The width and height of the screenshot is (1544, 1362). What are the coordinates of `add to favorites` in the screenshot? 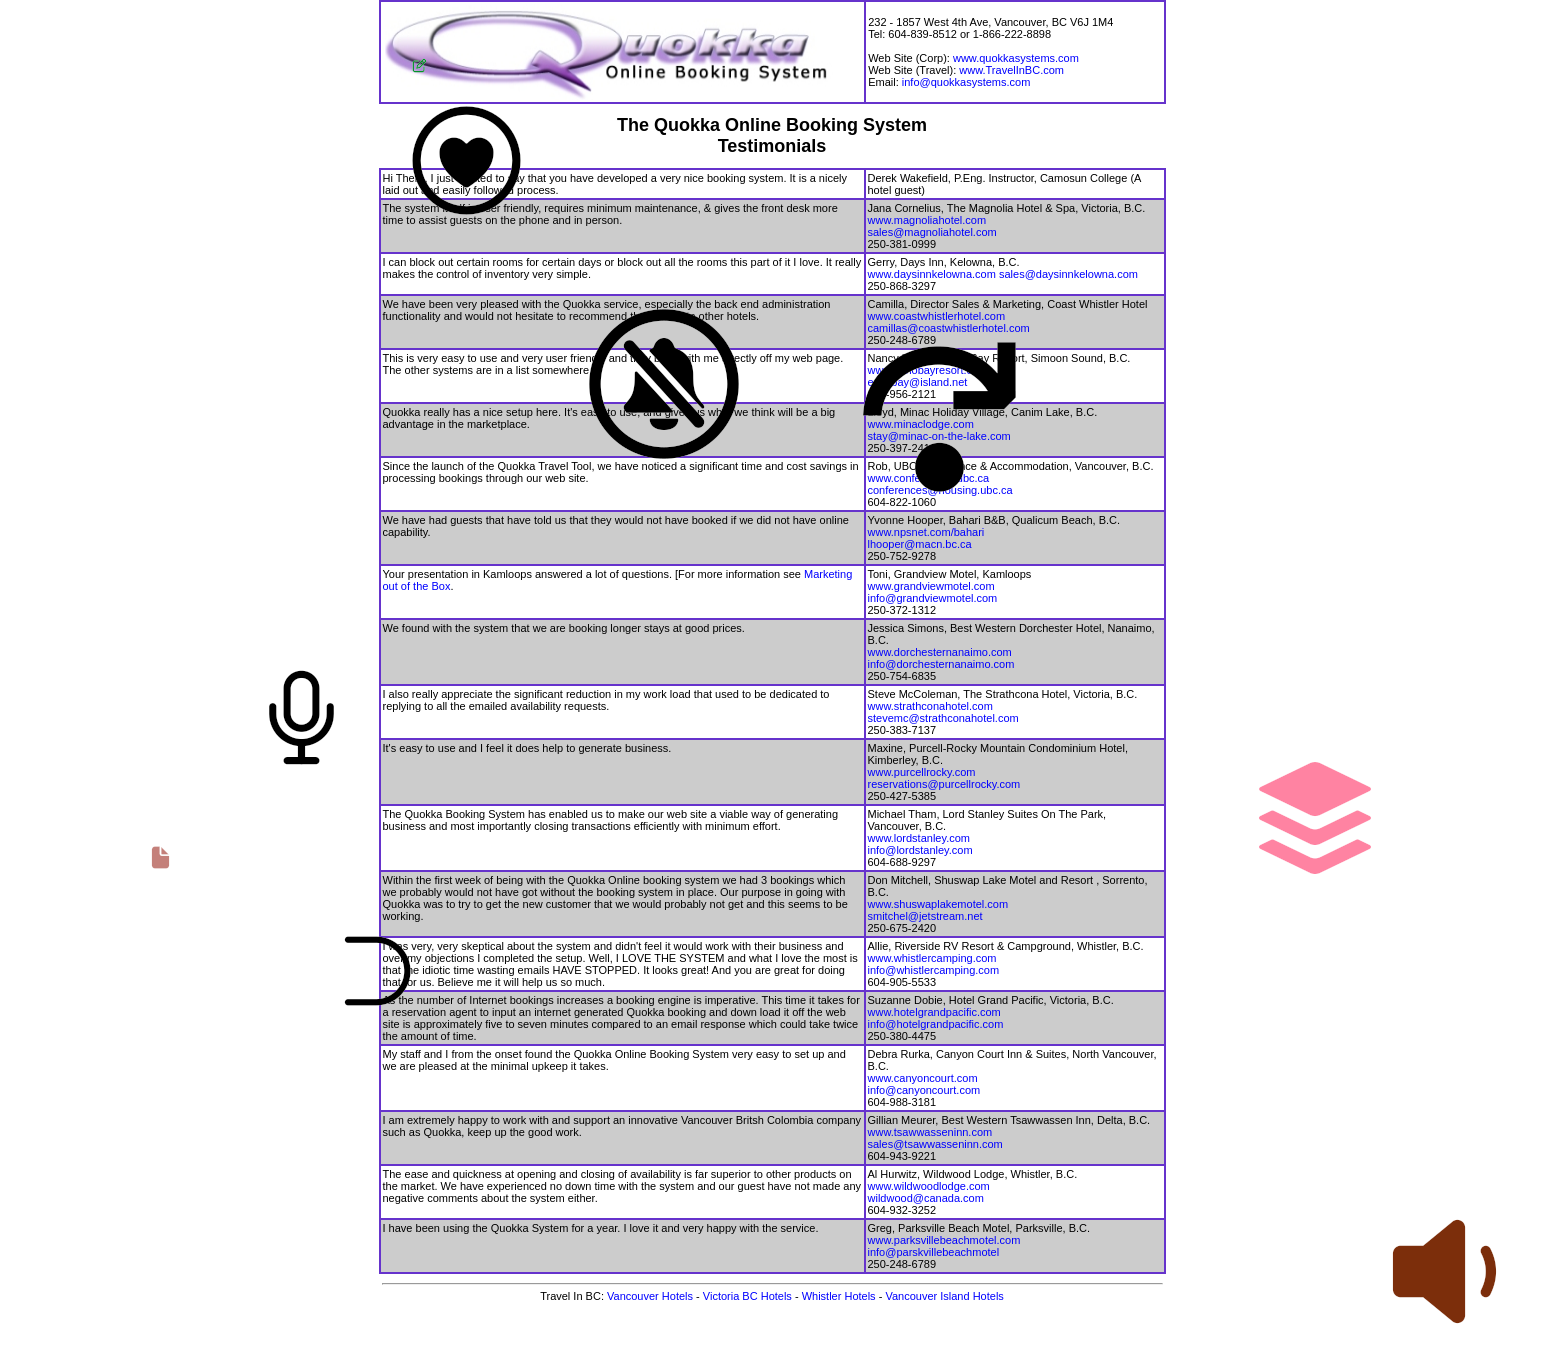 It's located at (466, 160).